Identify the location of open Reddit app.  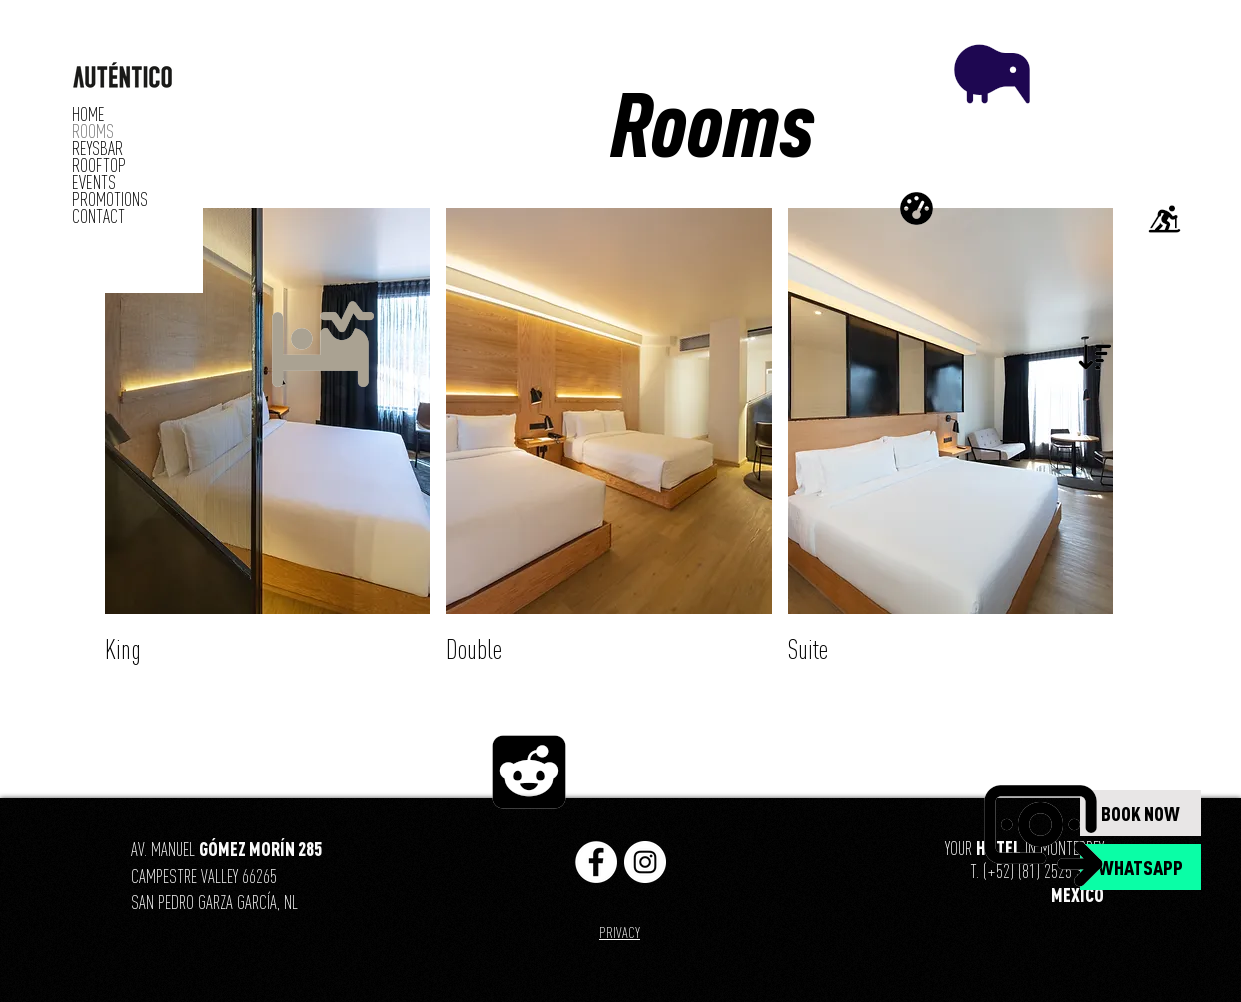
(529, 772).